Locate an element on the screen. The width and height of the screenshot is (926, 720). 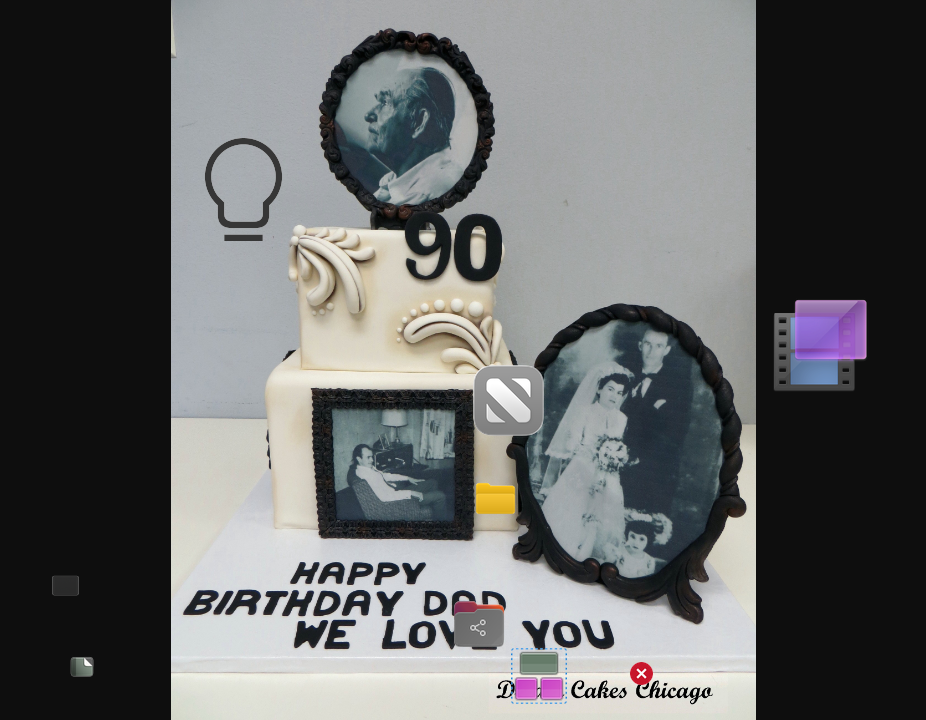
cancel or close a dialog is located at coordinates (641, 673).